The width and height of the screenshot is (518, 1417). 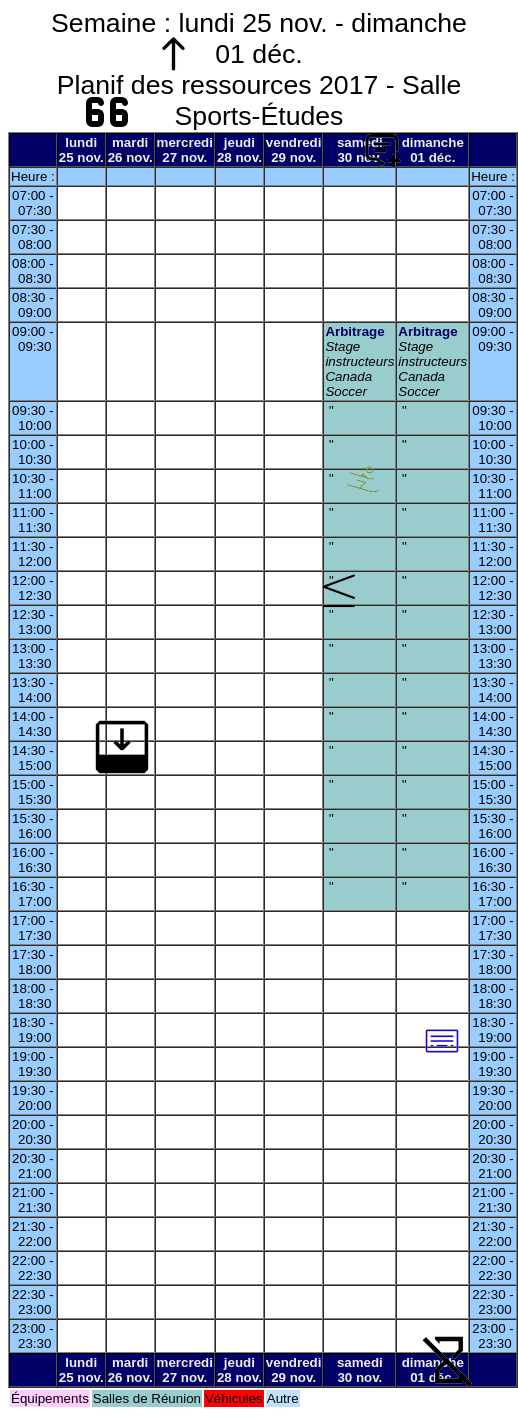 I want to click on open on-screen keyboard, so click(x=442, y=1041).